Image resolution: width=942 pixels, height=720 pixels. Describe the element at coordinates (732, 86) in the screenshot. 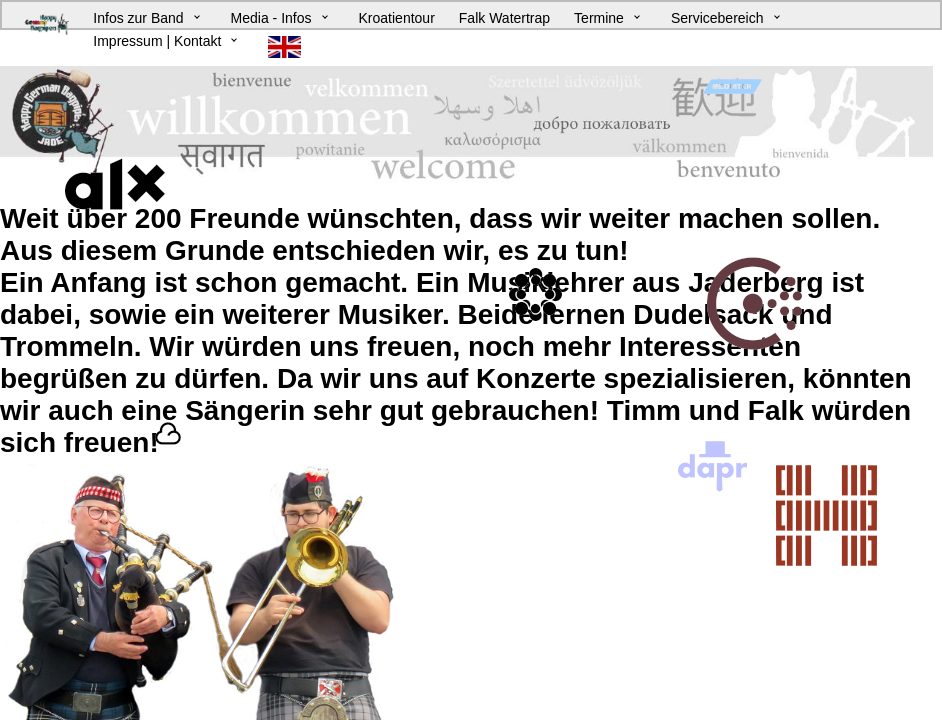

I see `MediaTek company logo` at that location.